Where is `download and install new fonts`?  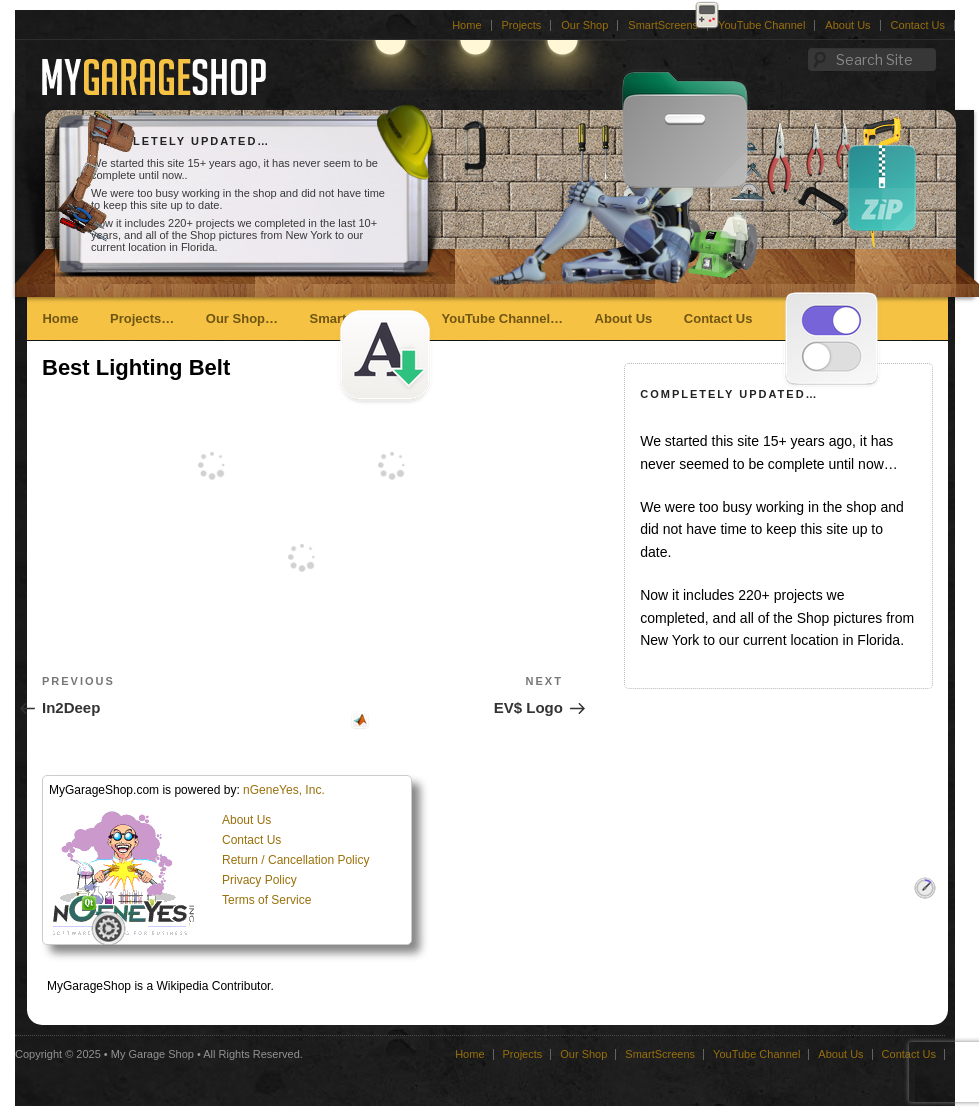 download and install new fonts is located at coordinates (385, 355).